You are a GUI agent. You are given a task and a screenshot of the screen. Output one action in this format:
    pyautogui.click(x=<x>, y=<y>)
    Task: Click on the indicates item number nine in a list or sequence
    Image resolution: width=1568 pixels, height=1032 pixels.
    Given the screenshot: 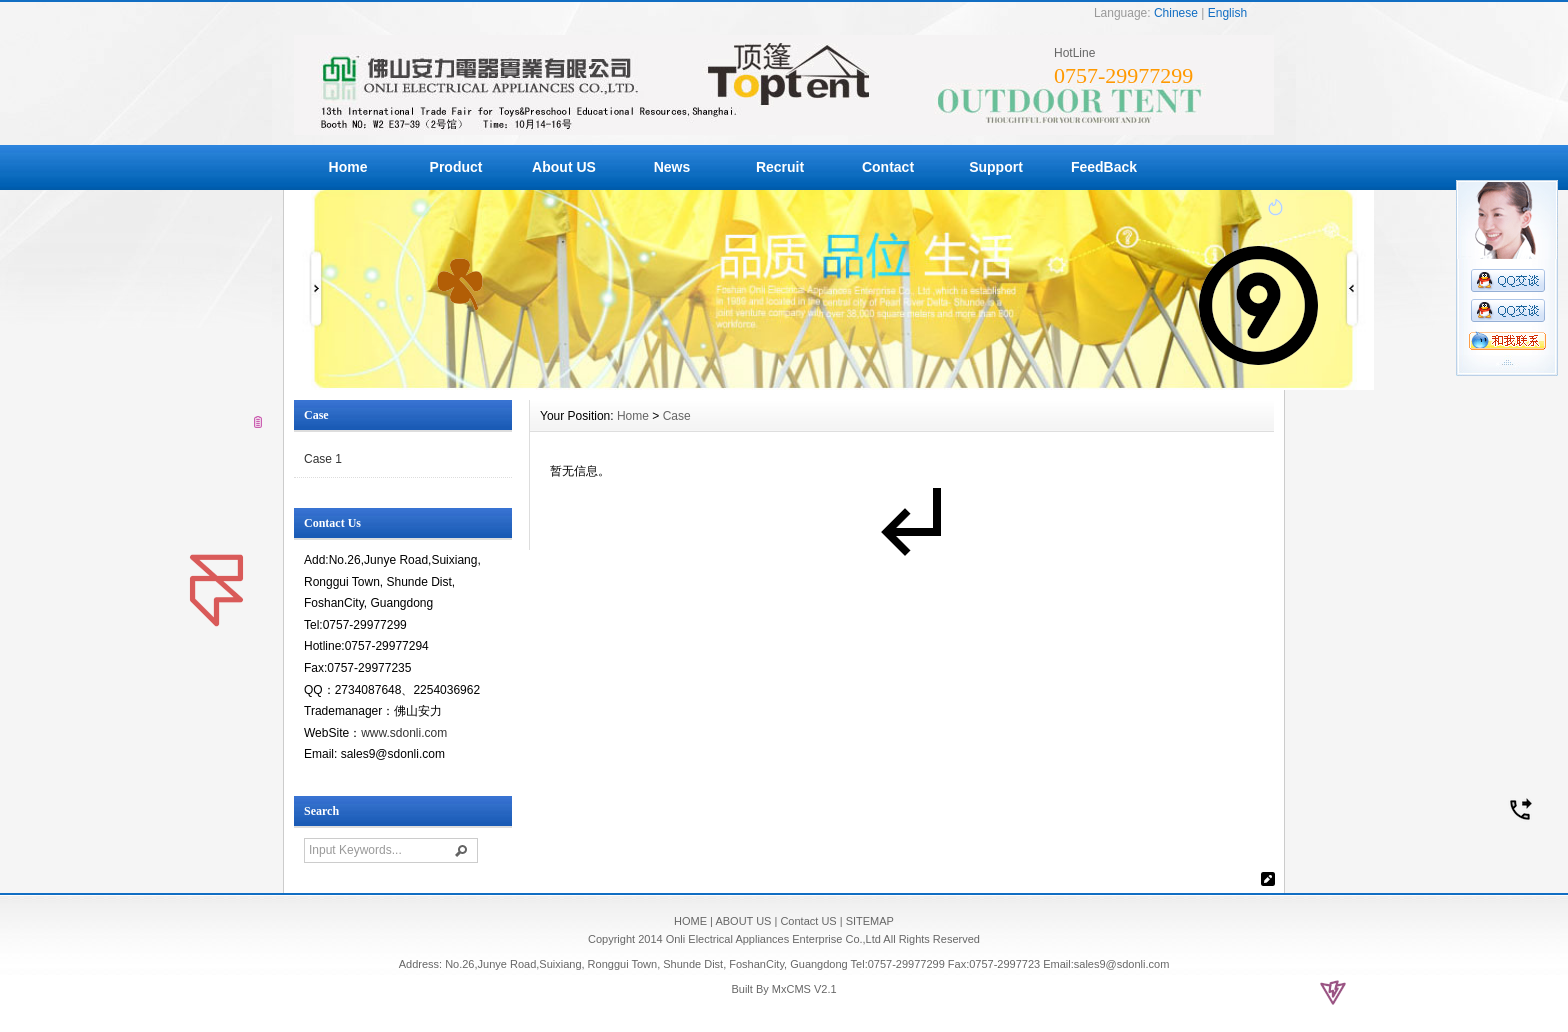 What is the action you would take?
    pyautogui.click(x=1258, y=305)
    